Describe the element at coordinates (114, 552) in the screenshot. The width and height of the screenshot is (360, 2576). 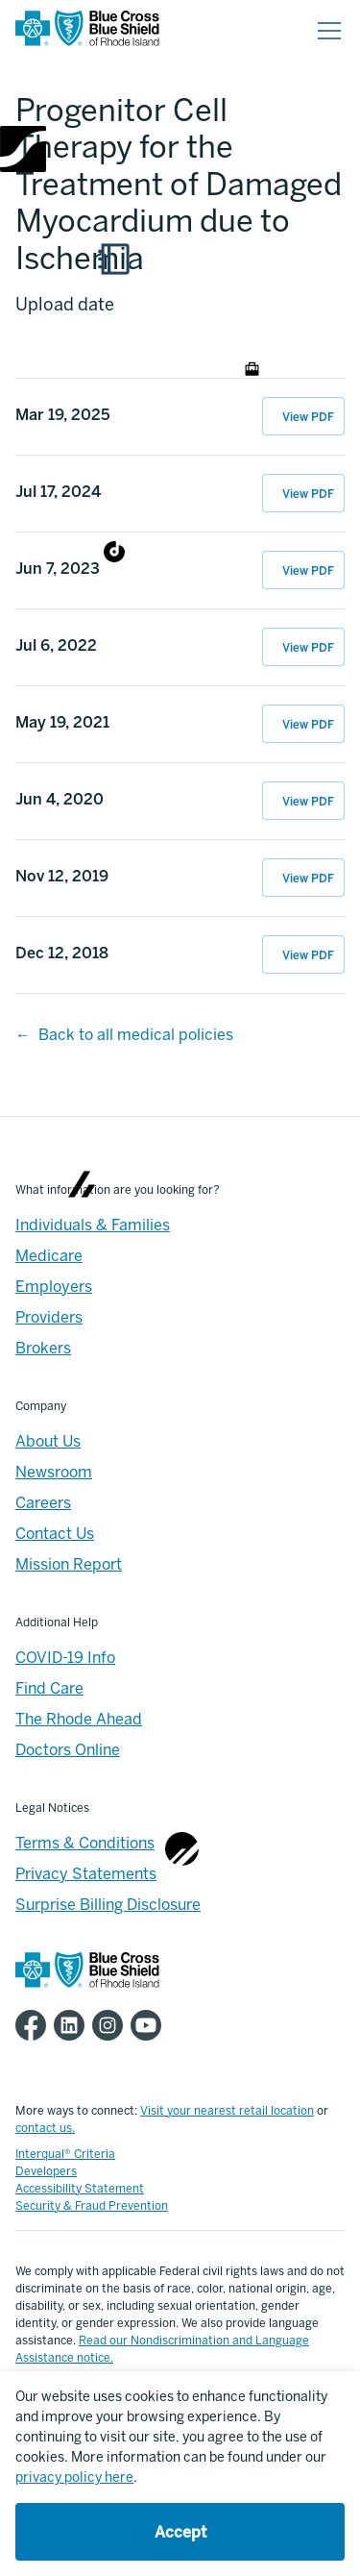
I see `open the Drooble music social network app` at that location.